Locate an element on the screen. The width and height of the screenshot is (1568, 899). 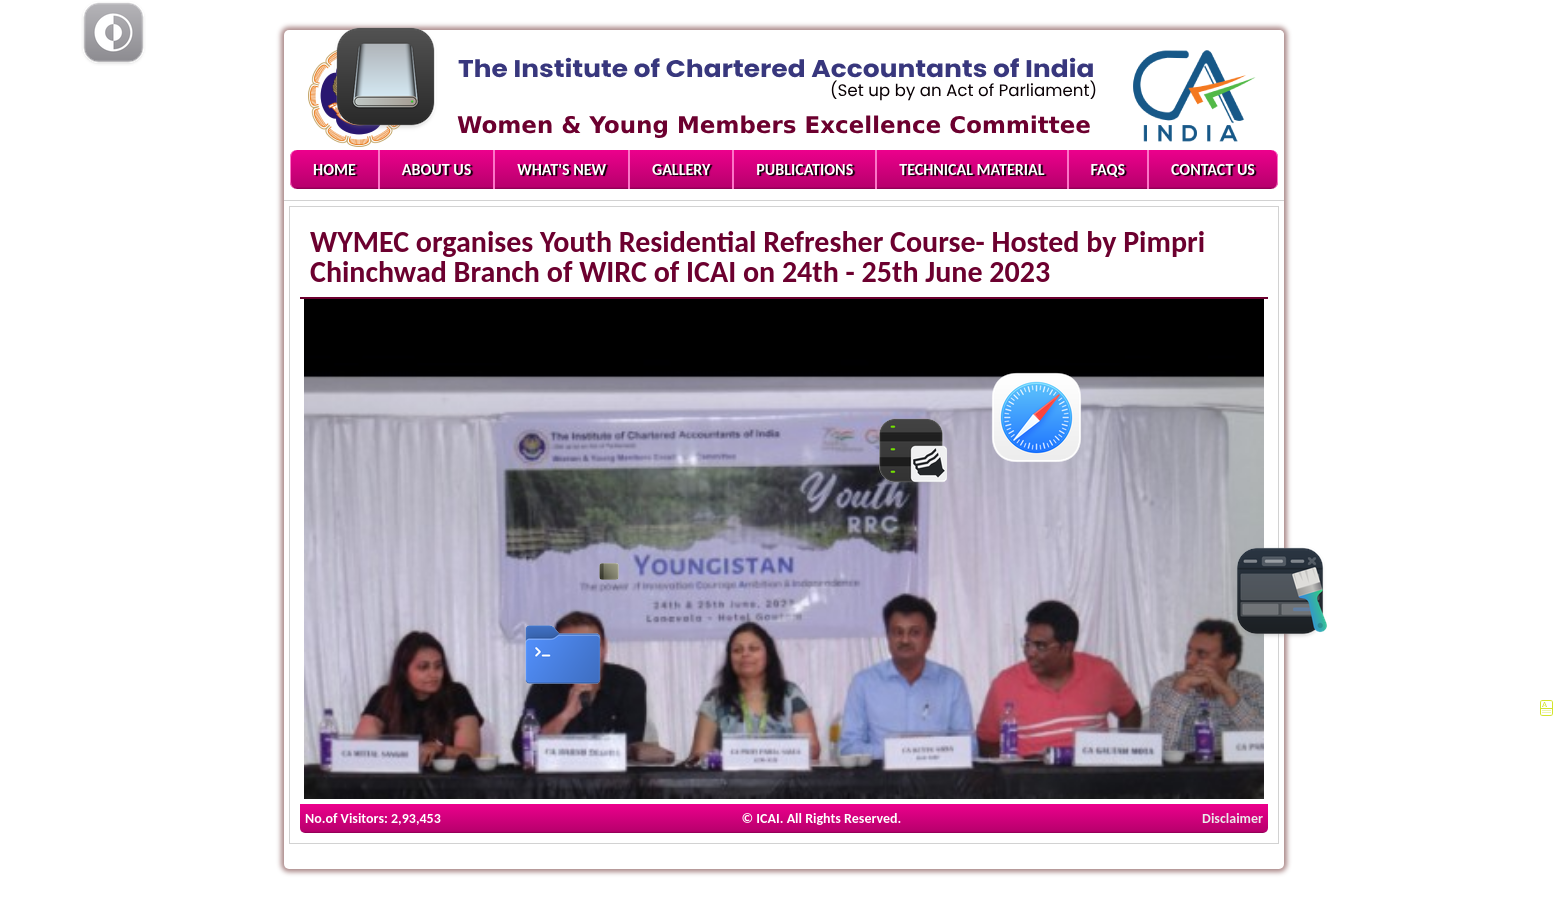
scan a document or image is located at coordinates (1547, 708).